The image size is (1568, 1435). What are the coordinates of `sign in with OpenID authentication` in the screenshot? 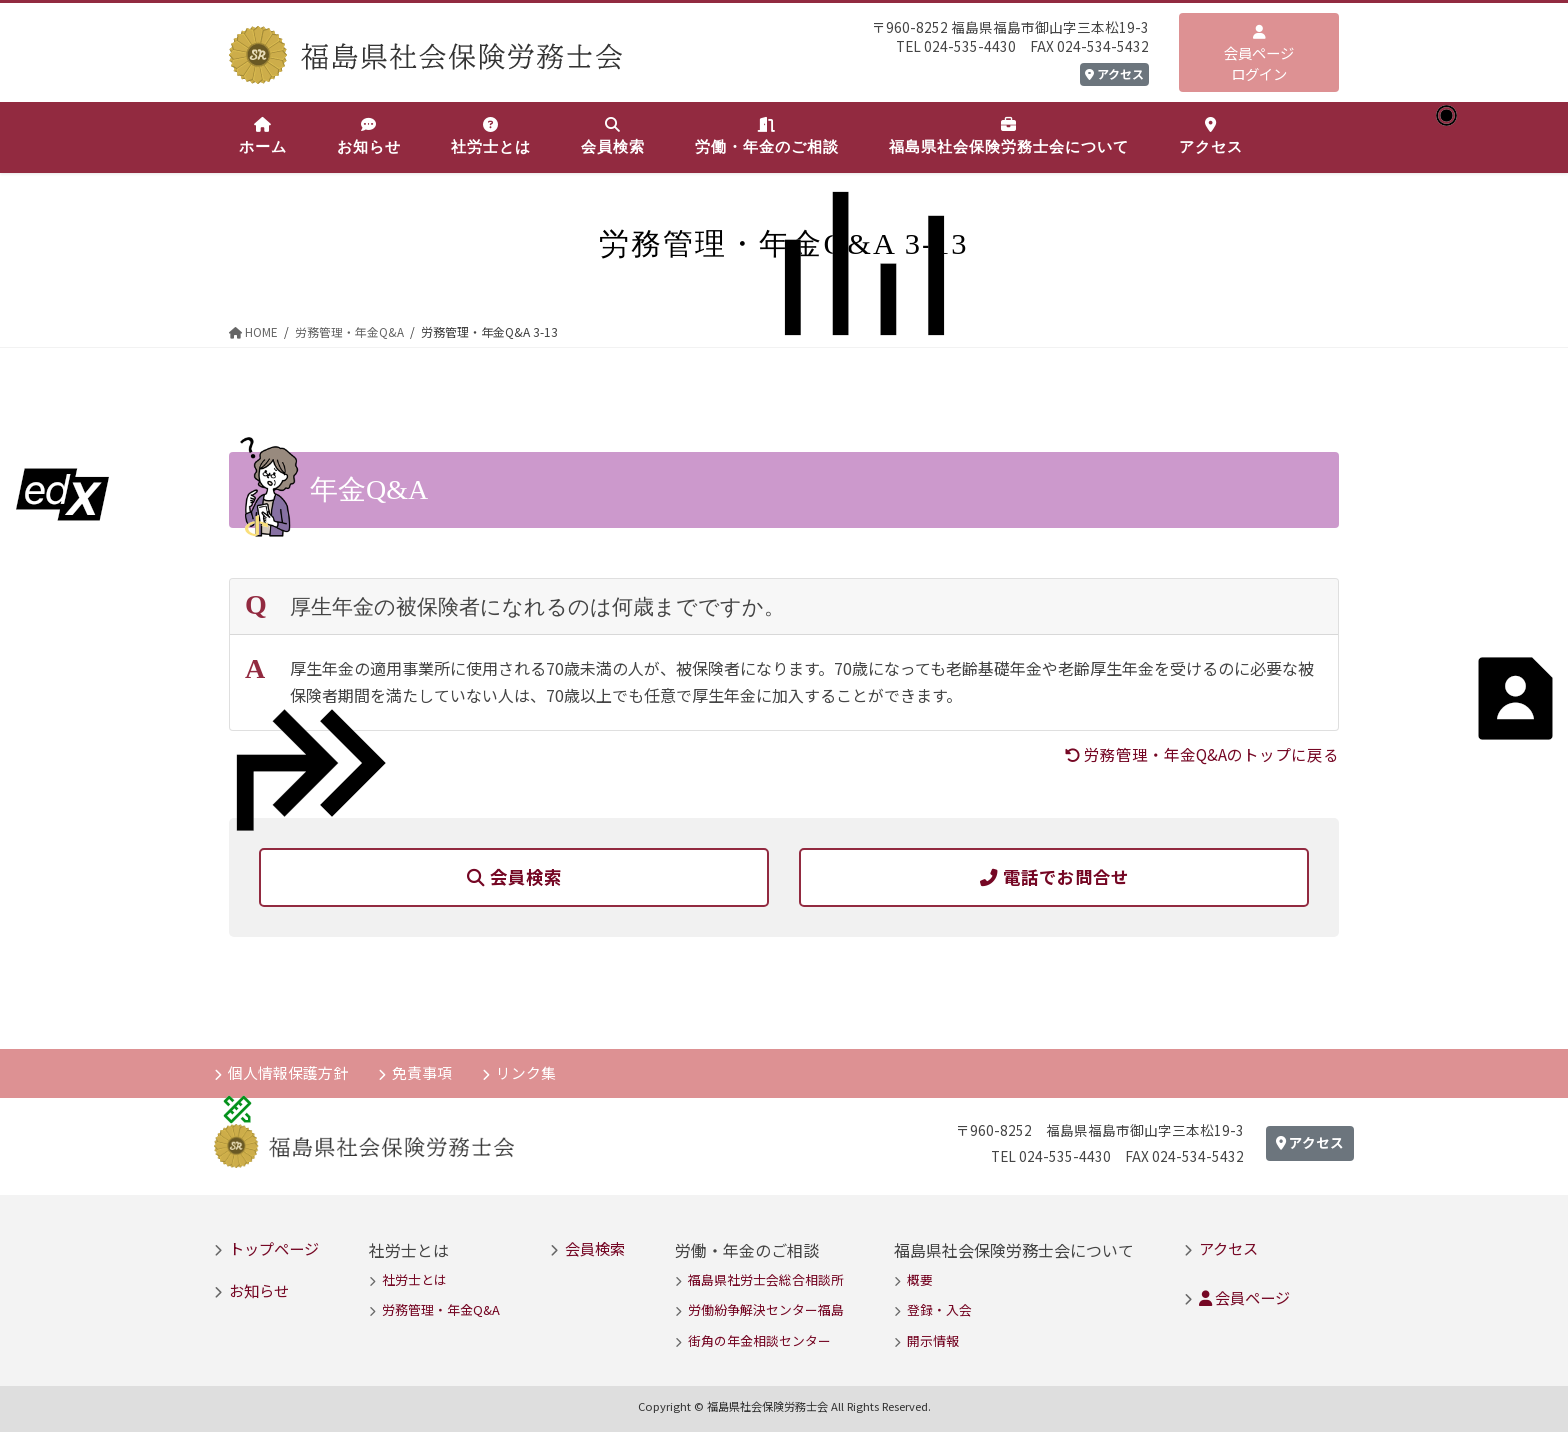 It's located at (256, 525).